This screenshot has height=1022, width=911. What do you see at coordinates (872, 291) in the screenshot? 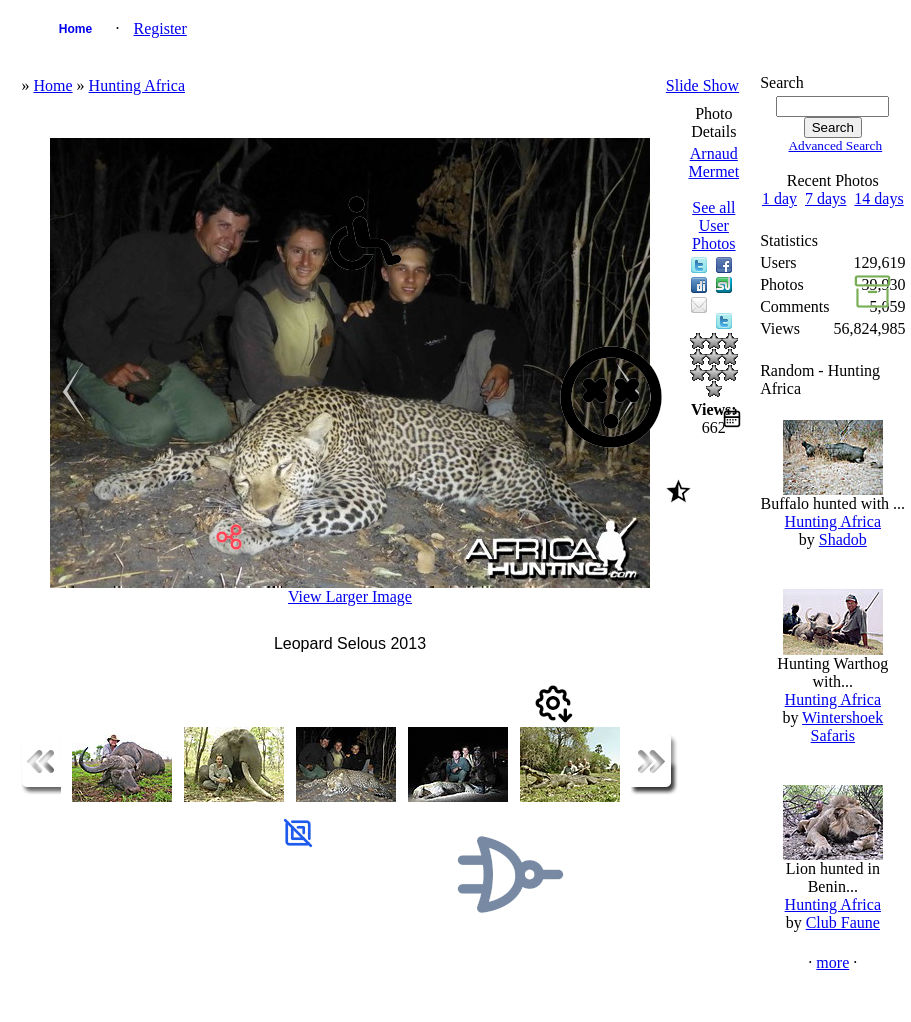
I see `archive this item` at bounding box center [872, 291].